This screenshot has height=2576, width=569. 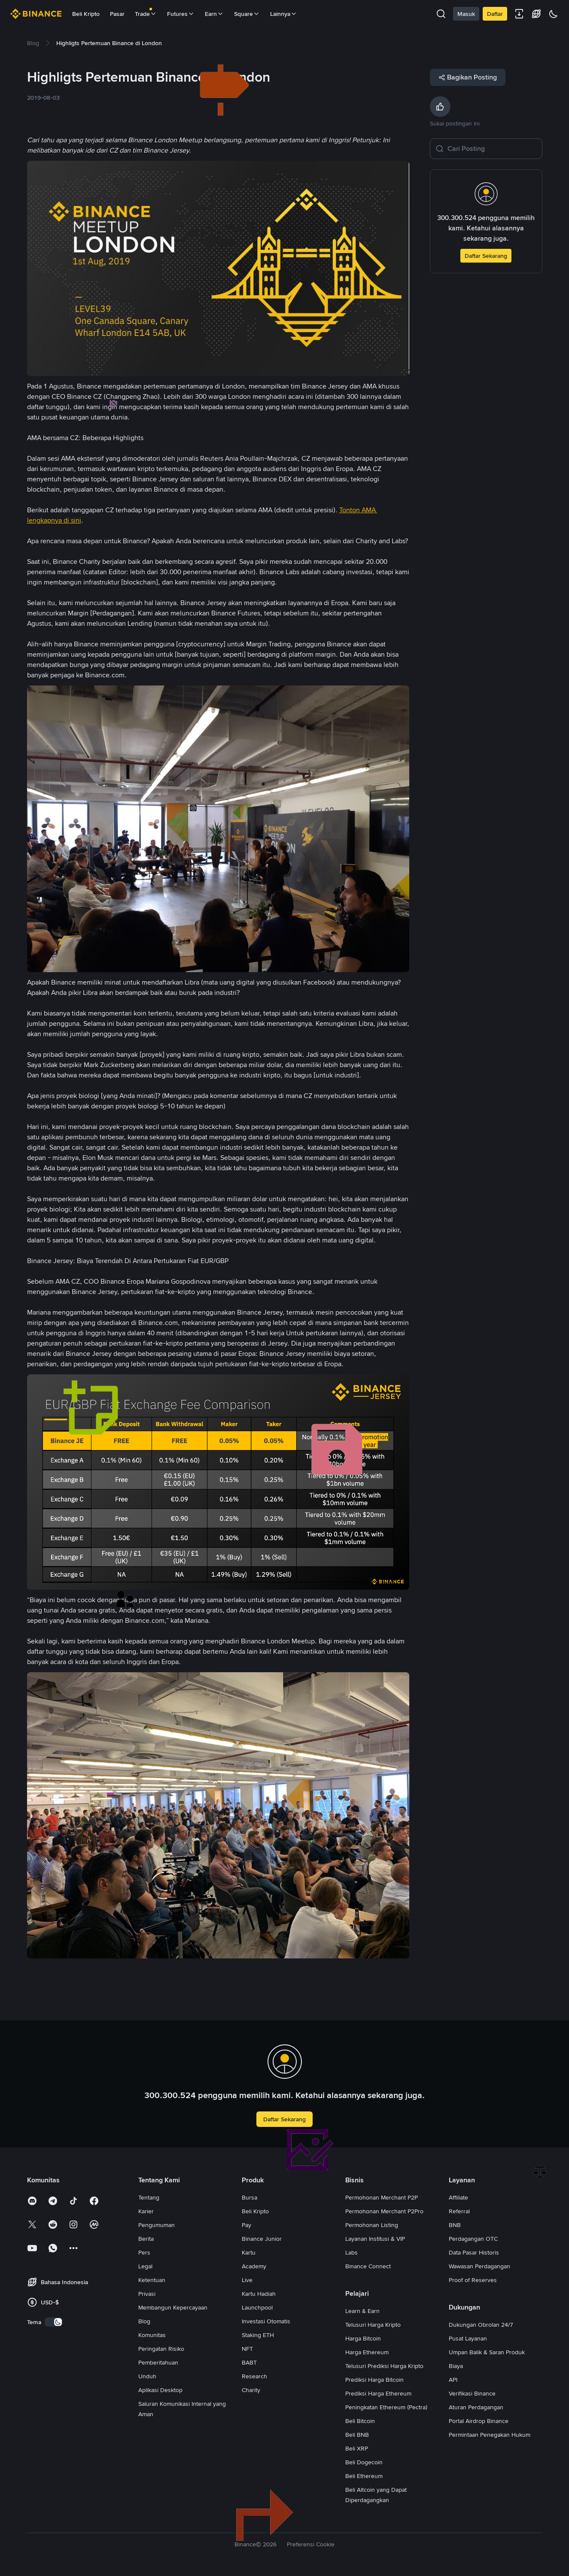 I want to click on open Instagram app, so click(x=193, y=808).